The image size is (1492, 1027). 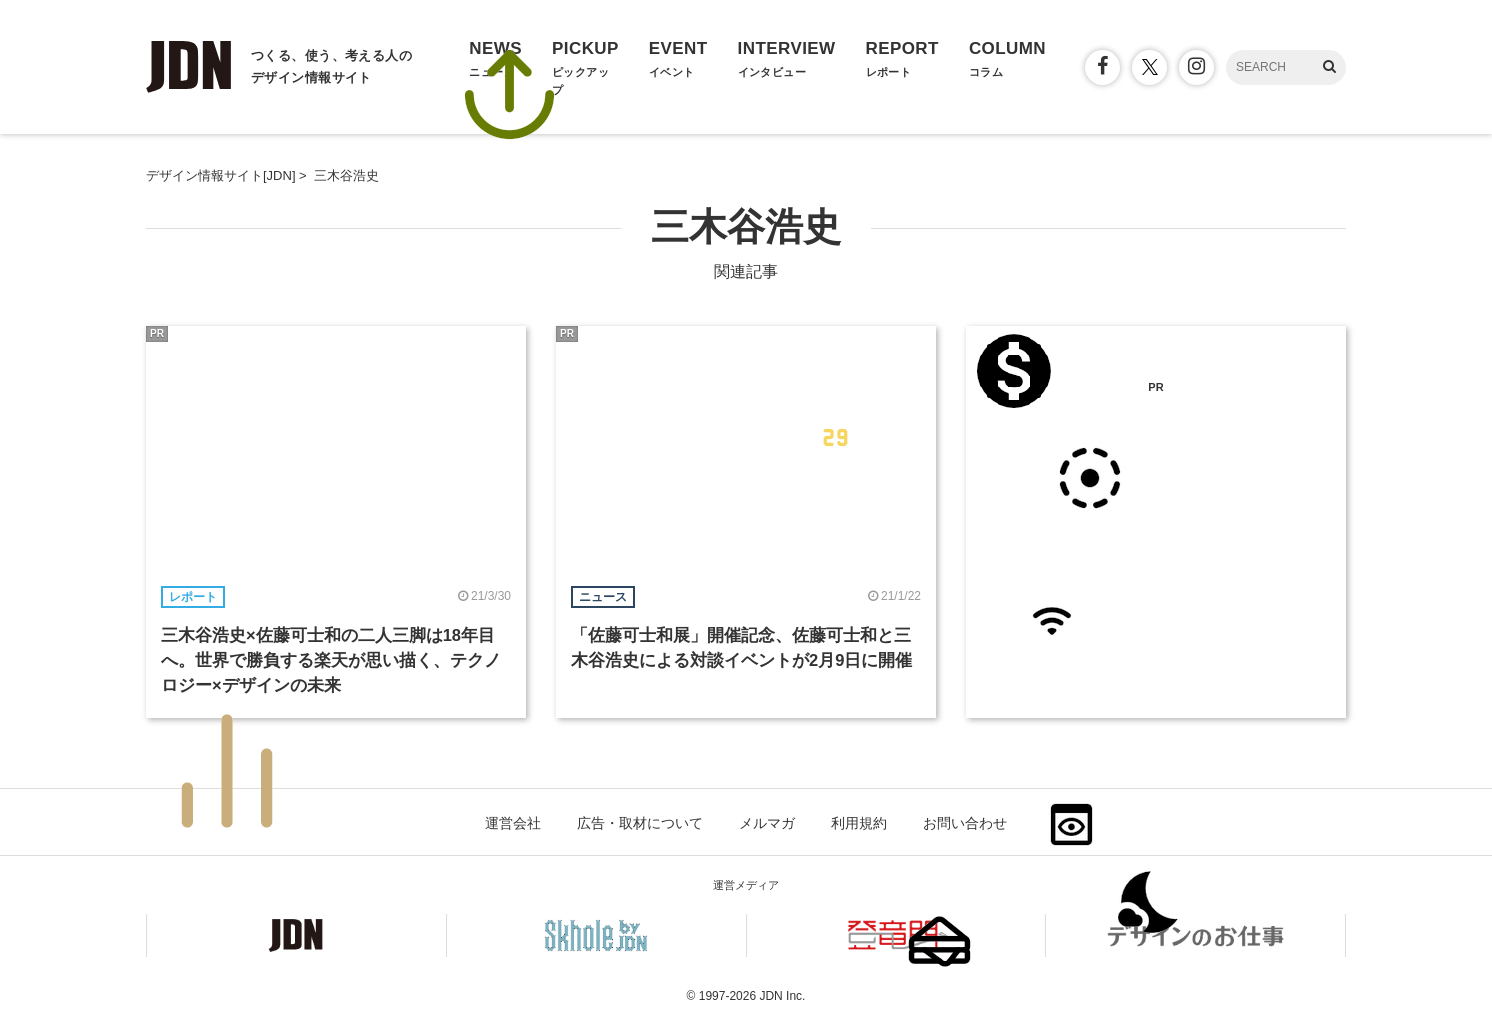 What do you see at coordinates (509, 94) in the screenshot?
I see `upload file or content` at bounding box center [509, 94].